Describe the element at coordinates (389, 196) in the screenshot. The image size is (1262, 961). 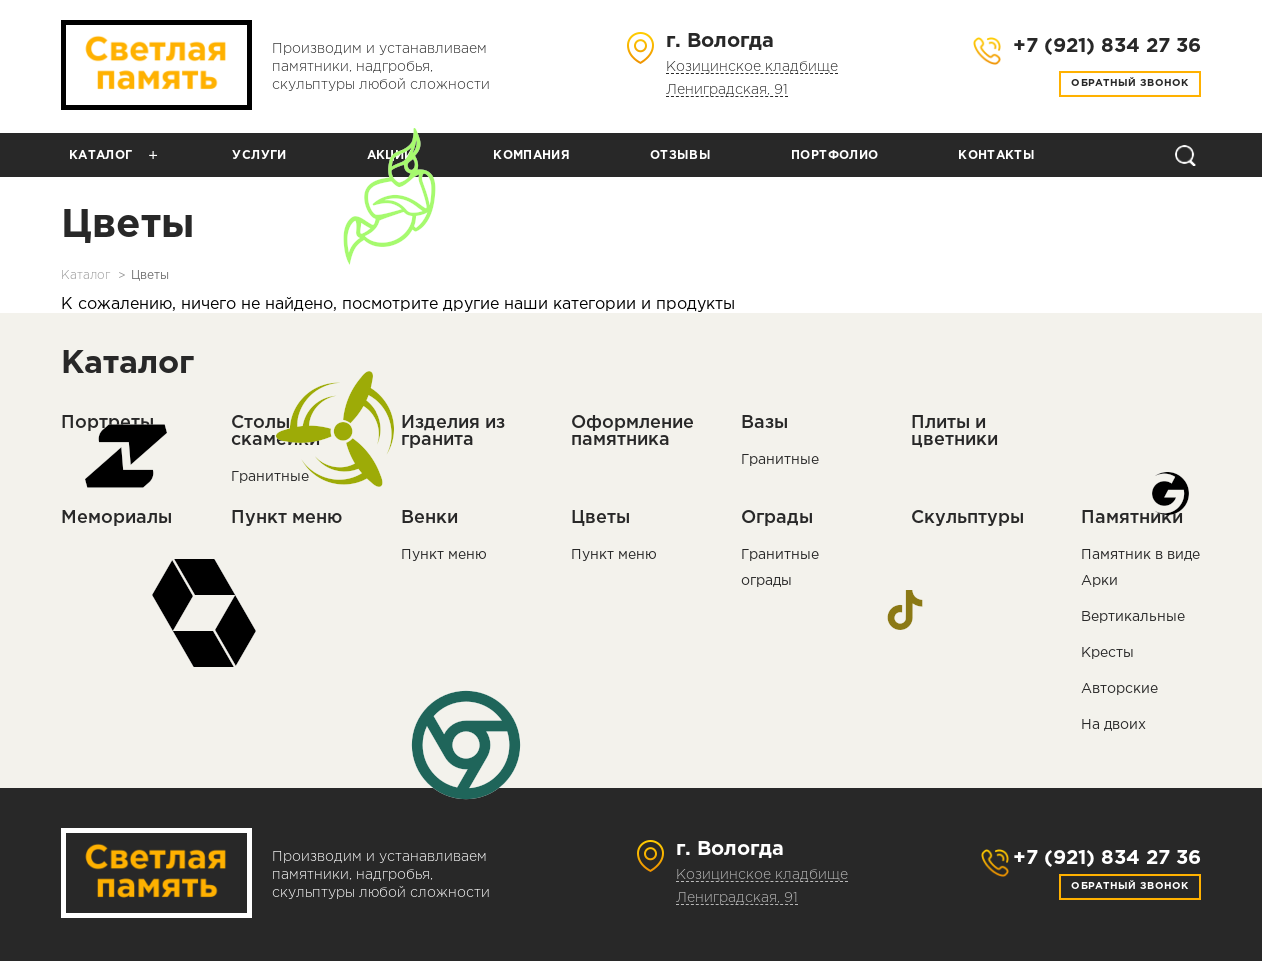
I see `open jitsi video conferencing app` at that location.